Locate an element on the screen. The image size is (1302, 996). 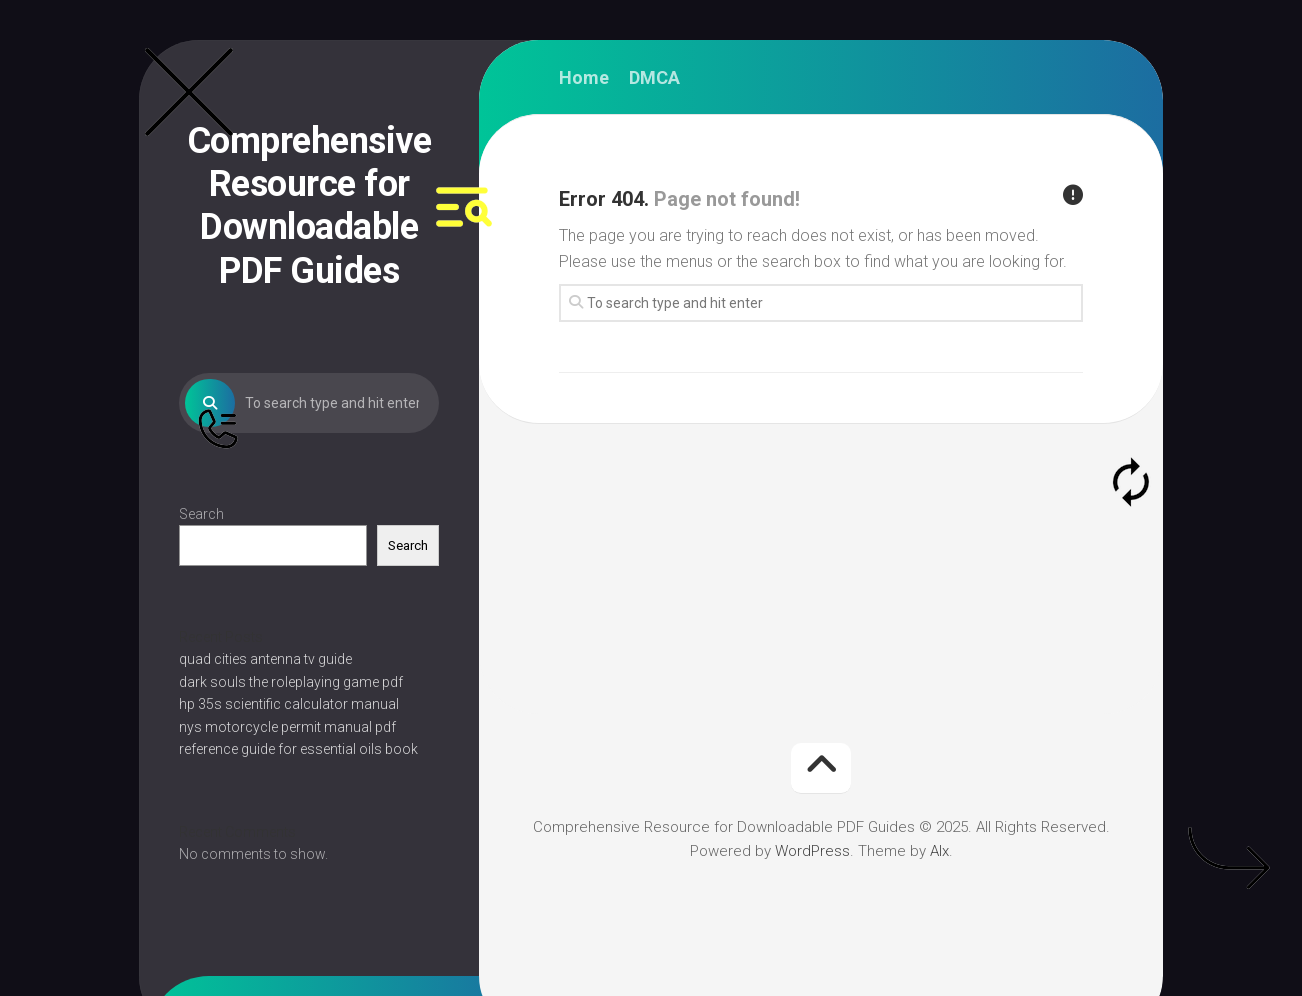
close a window or dialog is located at coordinates (189, 92).